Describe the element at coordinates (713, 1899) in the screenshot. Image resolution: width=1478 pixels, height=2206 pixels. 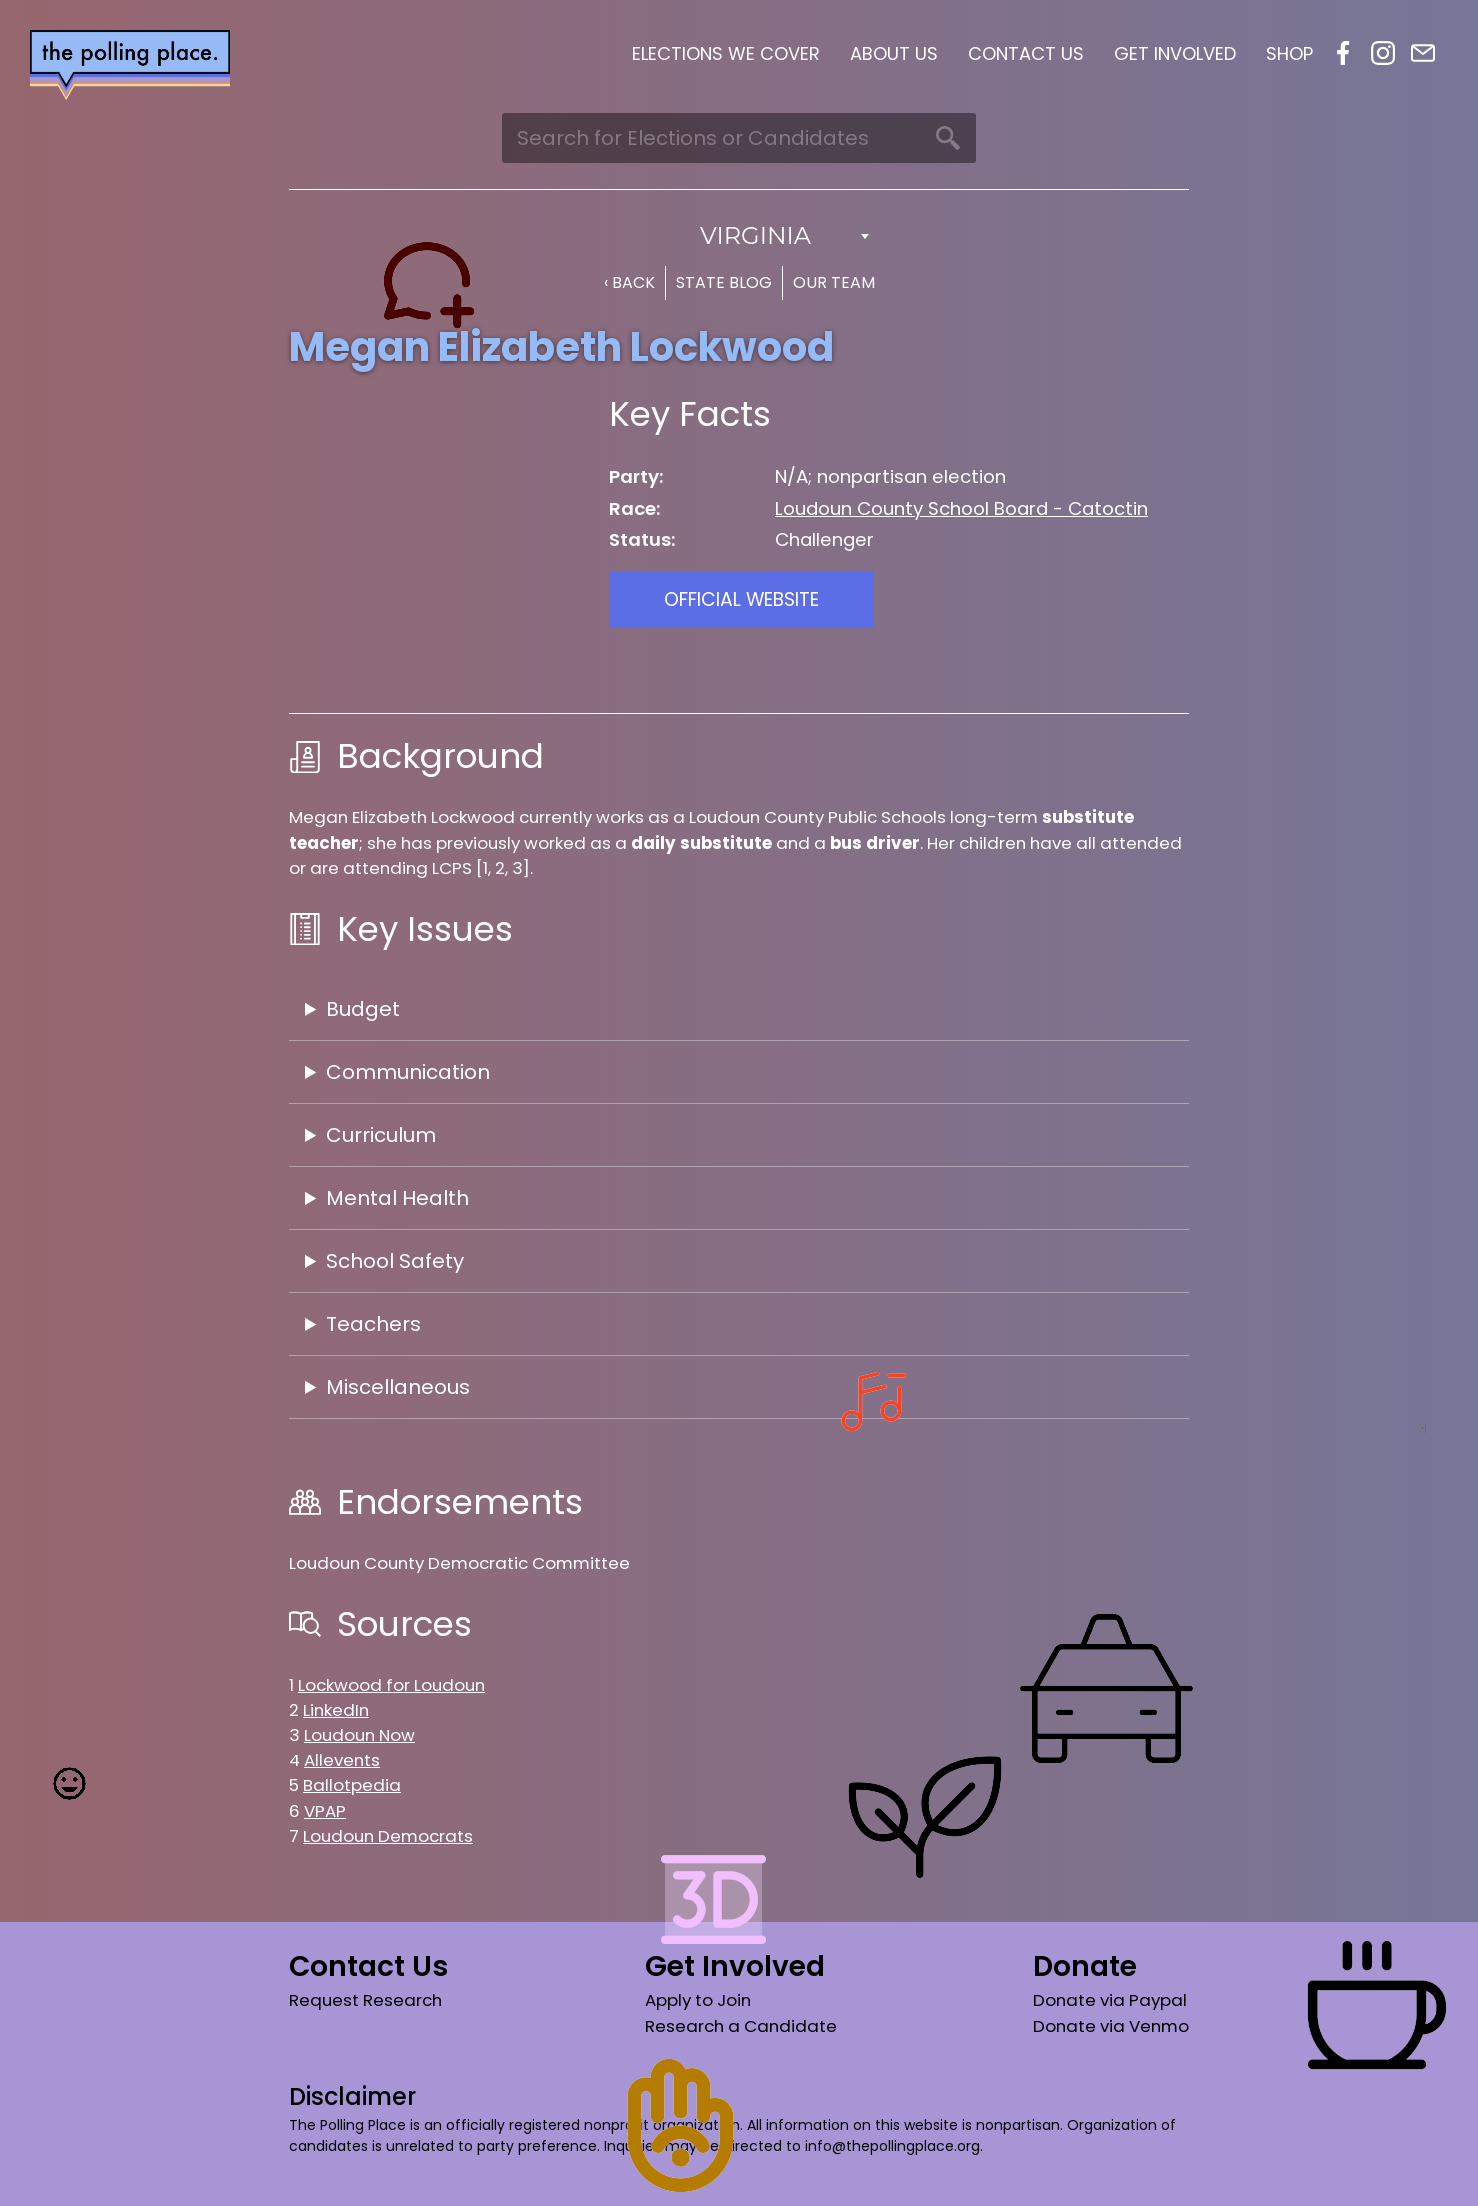
I see `switch to 3D view mode` at that location.